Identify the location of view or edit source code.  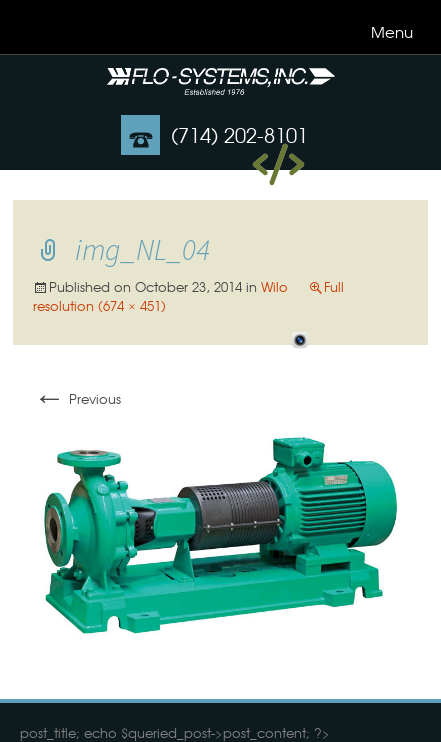
(278, 164).